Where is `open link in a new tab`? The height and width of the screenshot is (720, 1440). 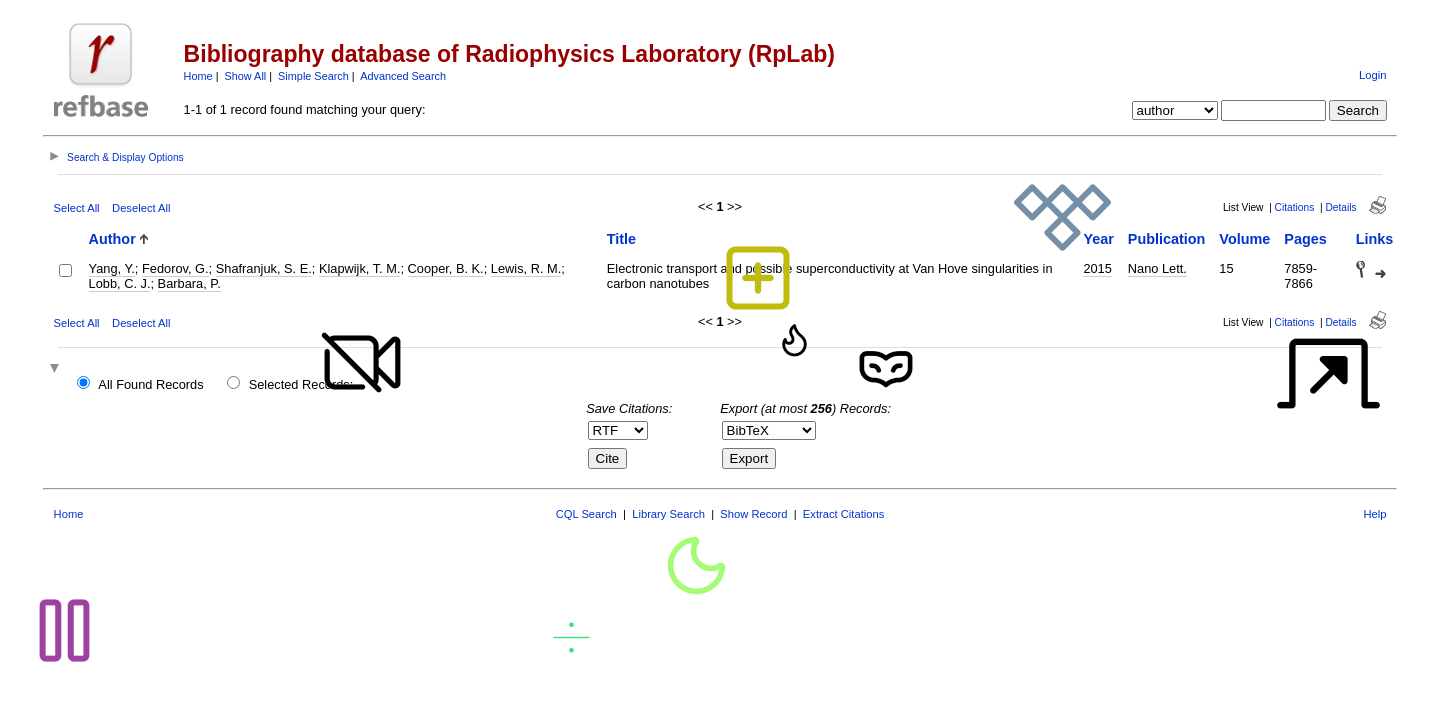
open link in a new tab is located at coordinates (1328, 373).